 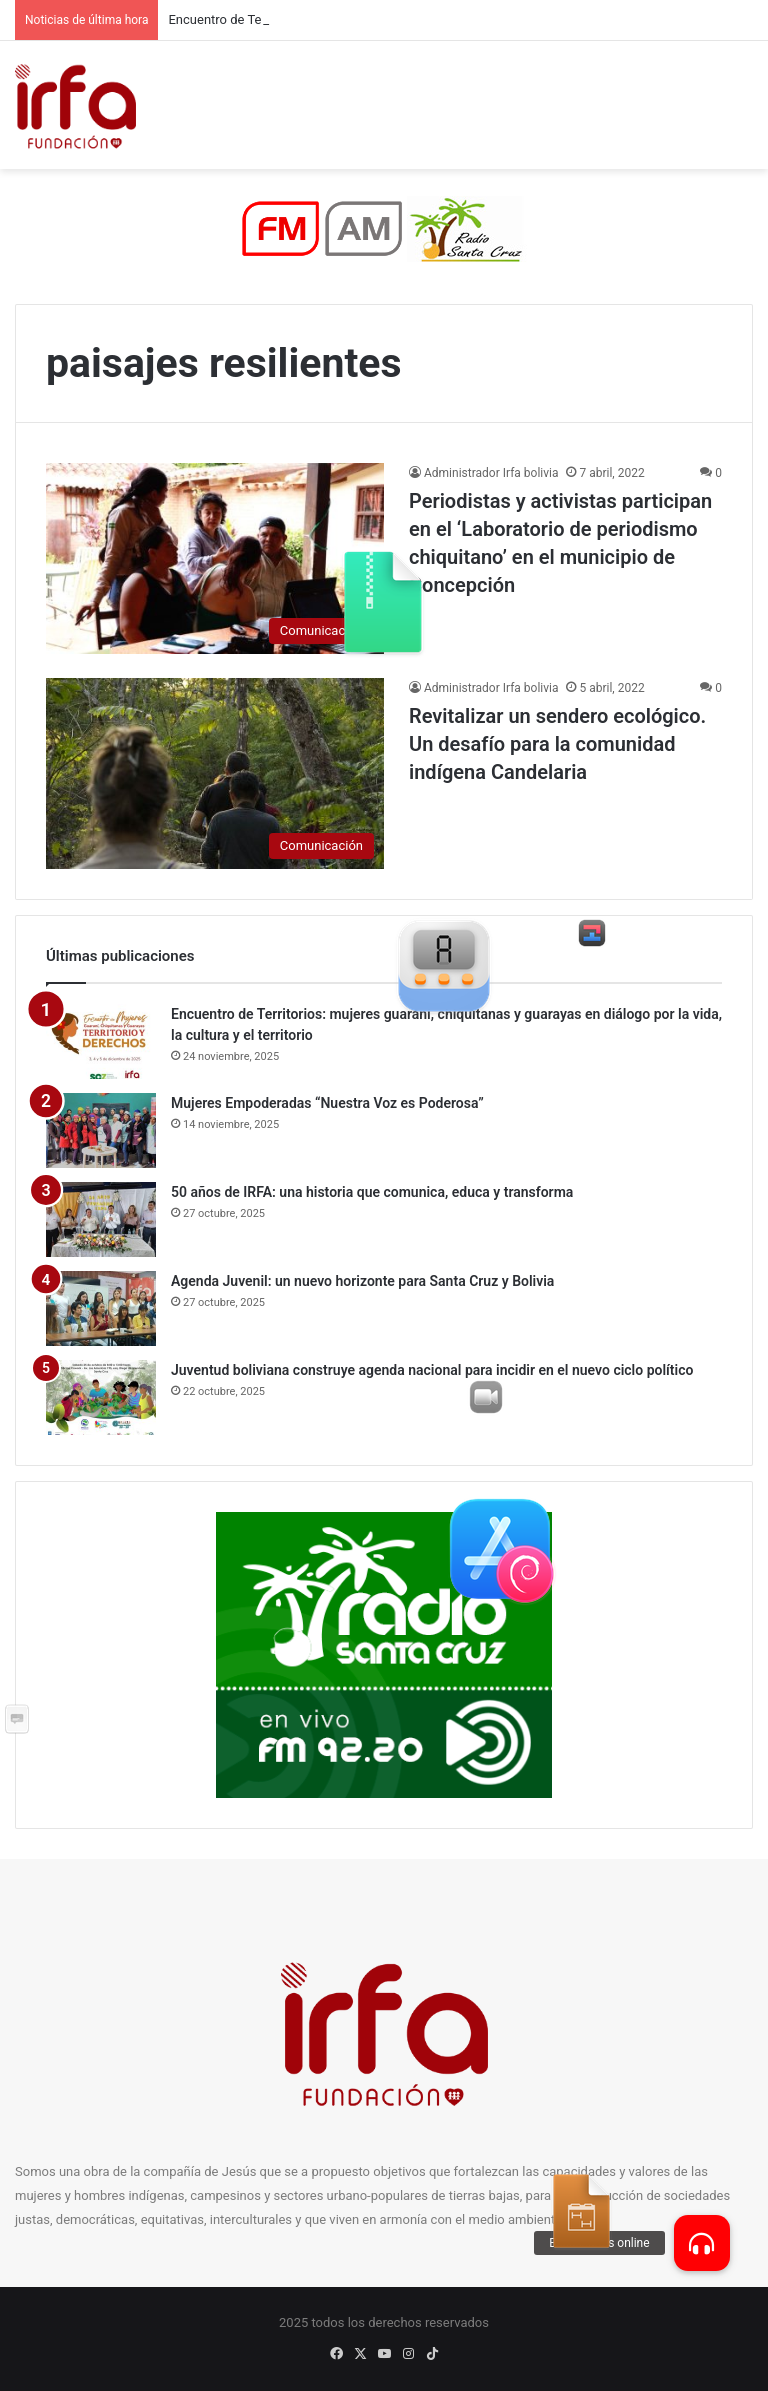 I want to click on compressed archive file (.tar.xz format), so click(x=383, y=604).